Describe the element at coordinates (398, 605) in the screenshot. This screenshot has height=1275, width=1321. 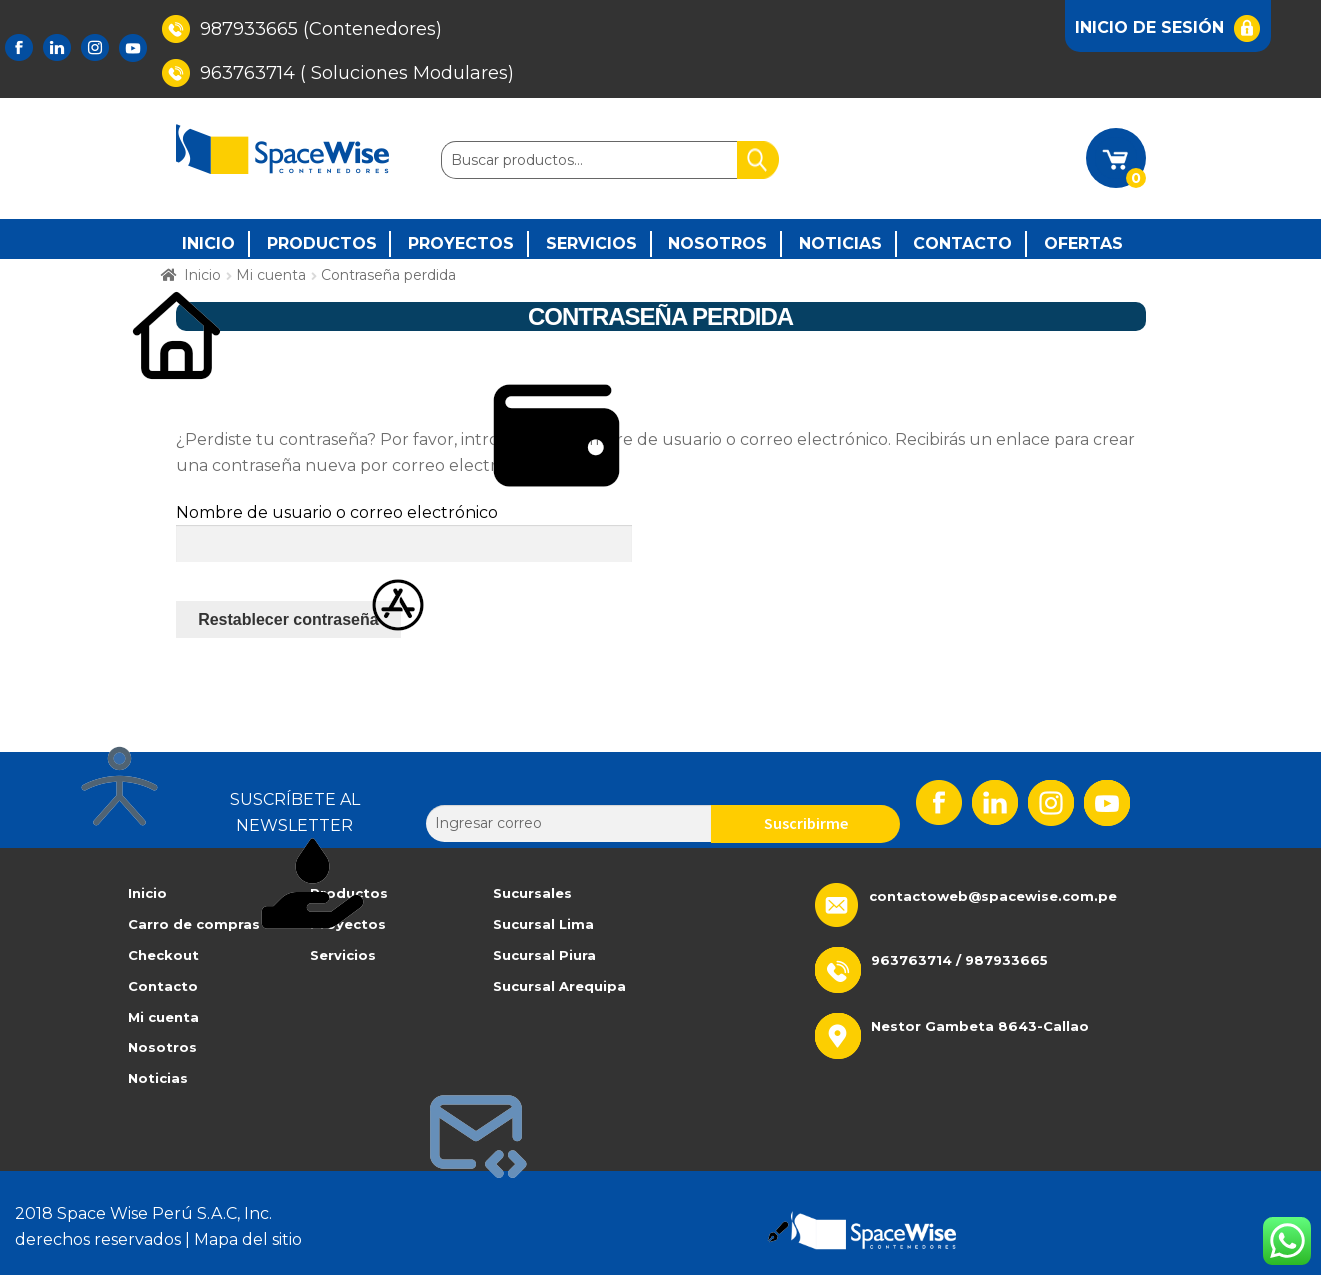
I see `open the Apple App Store` at that location.